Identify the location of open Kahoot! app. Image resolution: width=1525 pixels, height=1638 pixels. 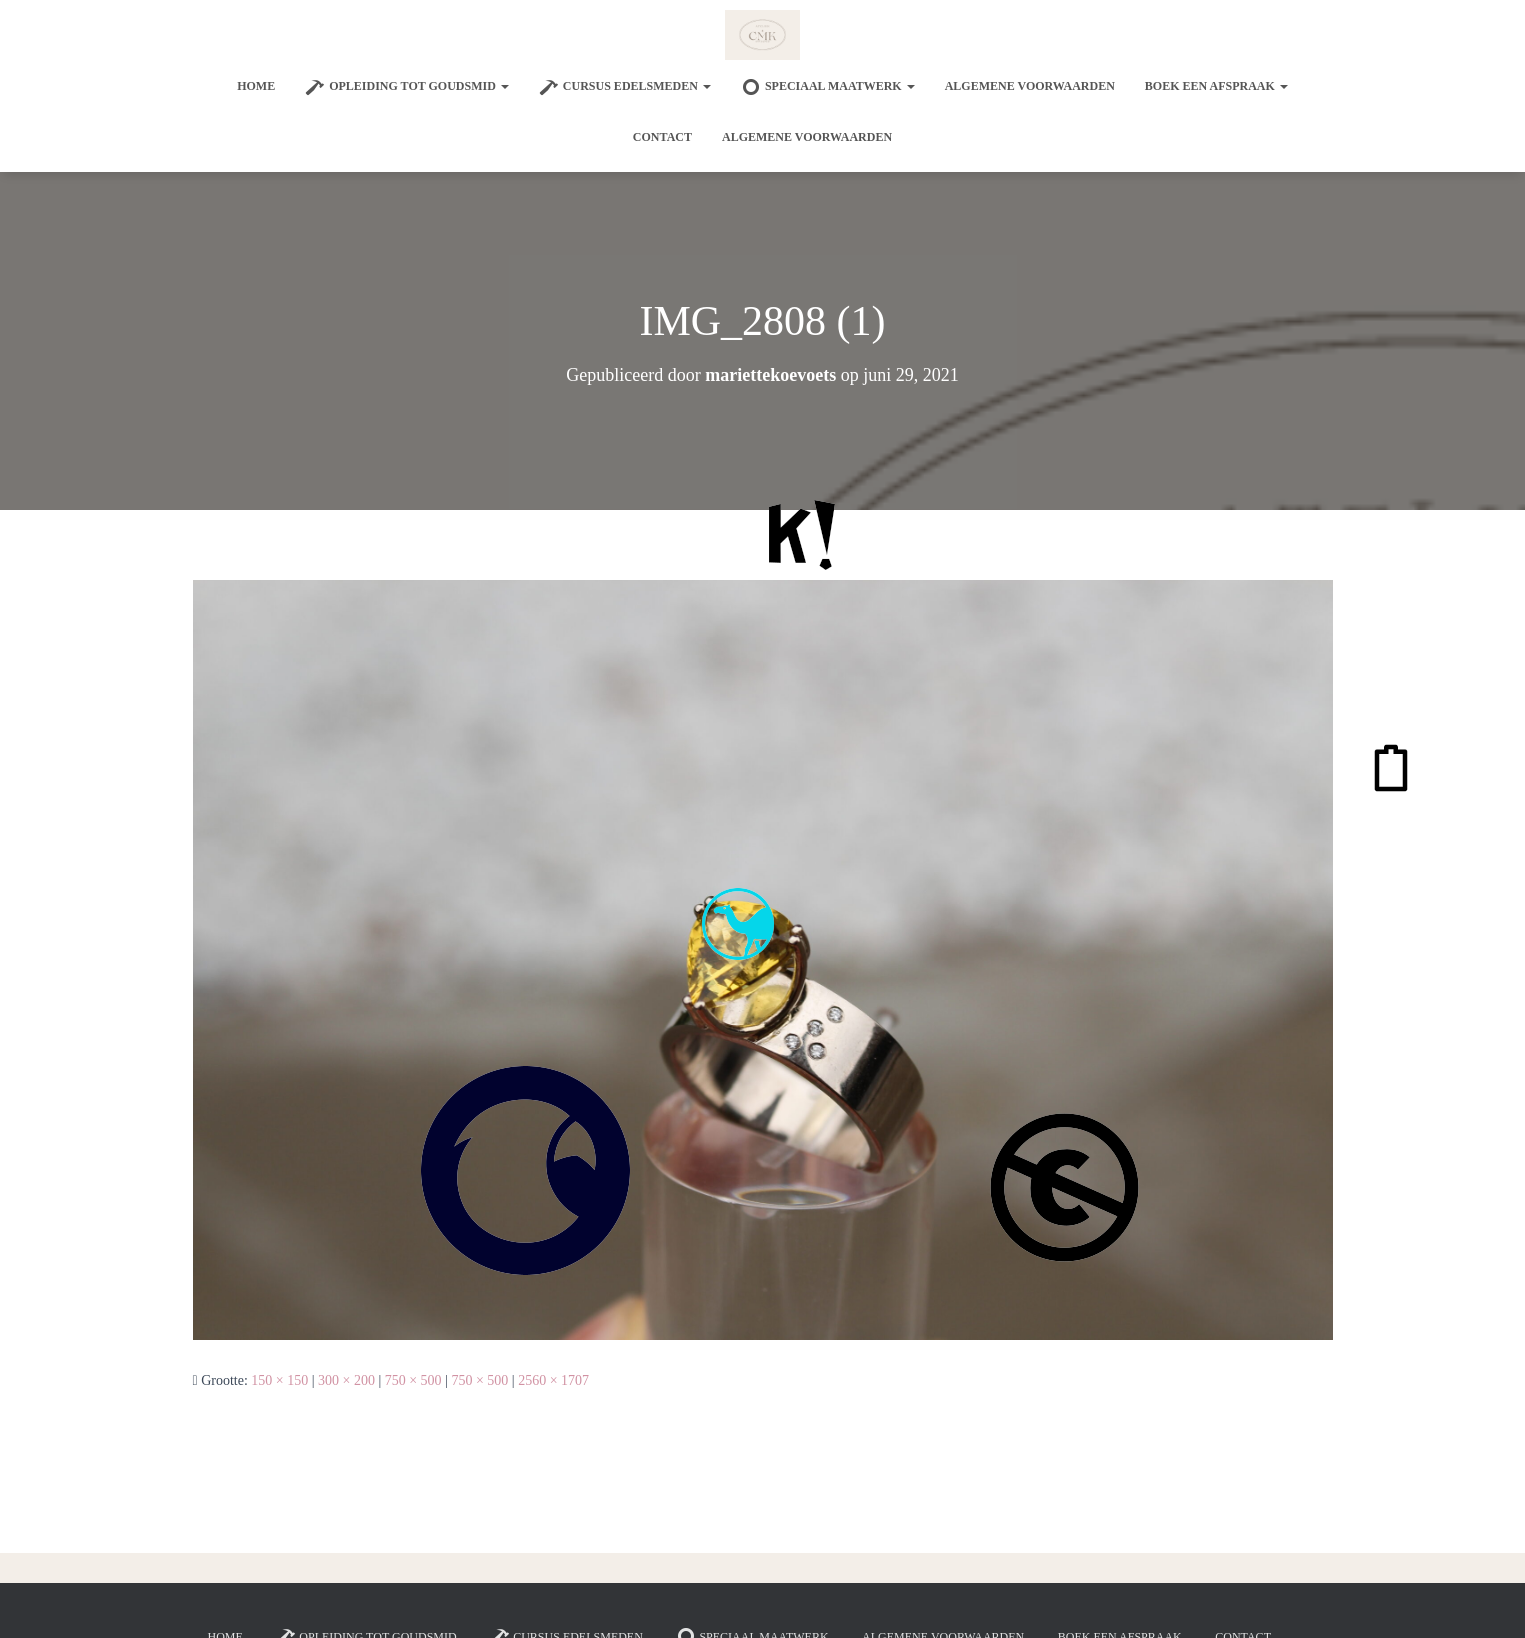
(802, 535).